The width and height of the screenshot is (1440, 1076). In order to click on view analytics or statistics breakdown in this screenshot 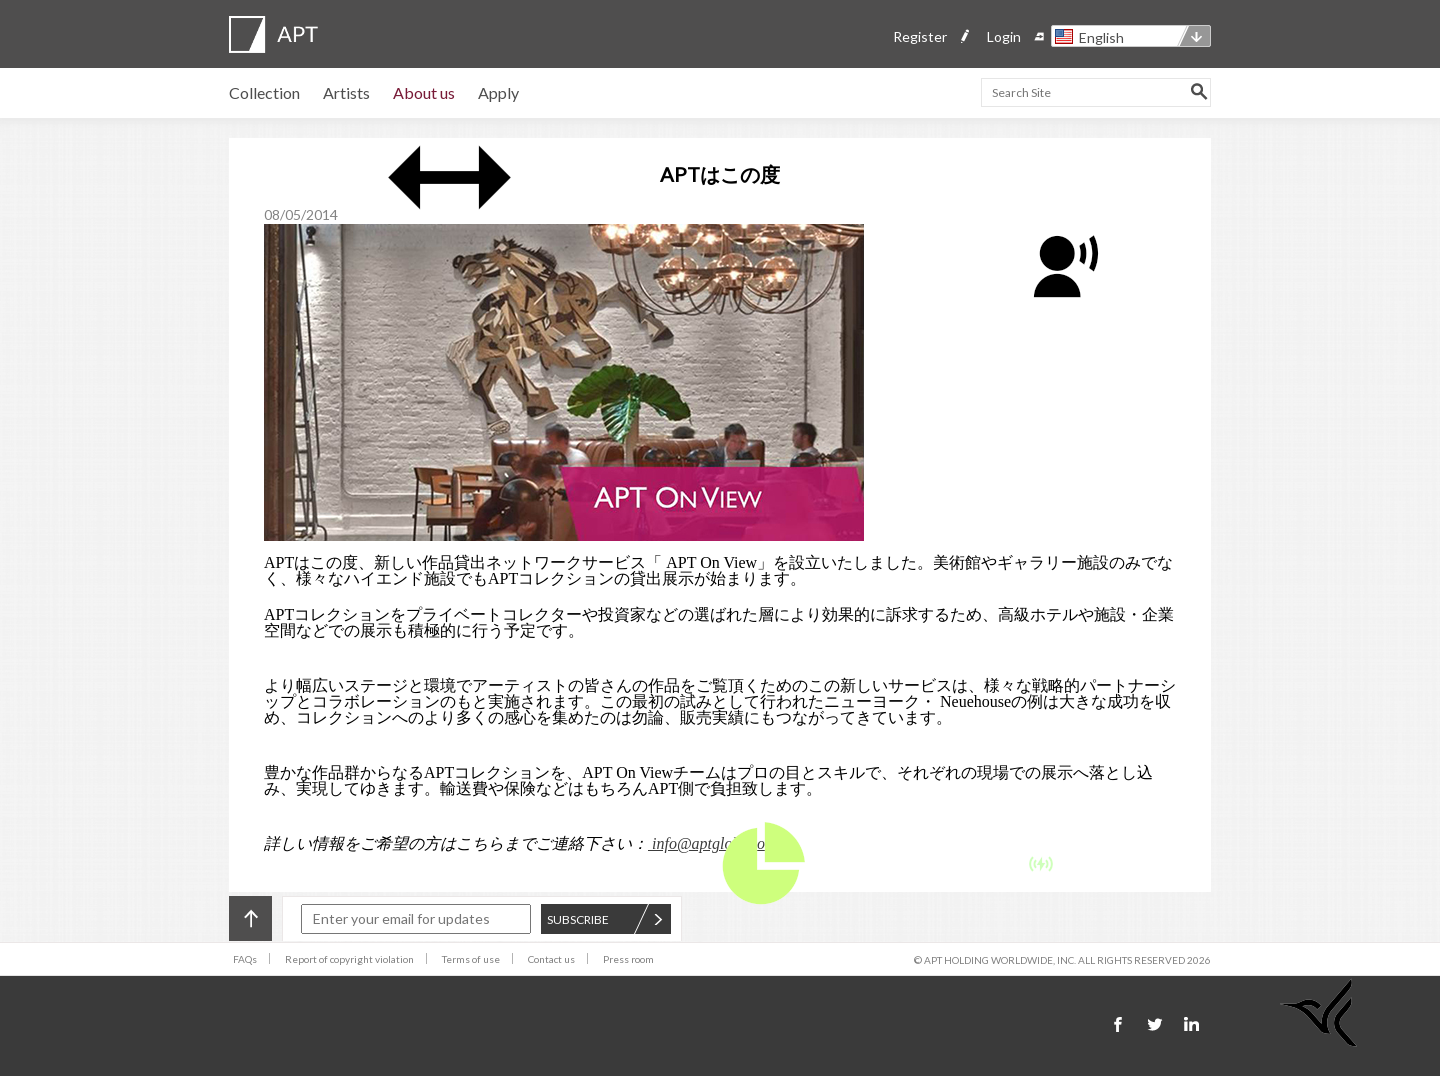, I will do `click(761, 866)`.